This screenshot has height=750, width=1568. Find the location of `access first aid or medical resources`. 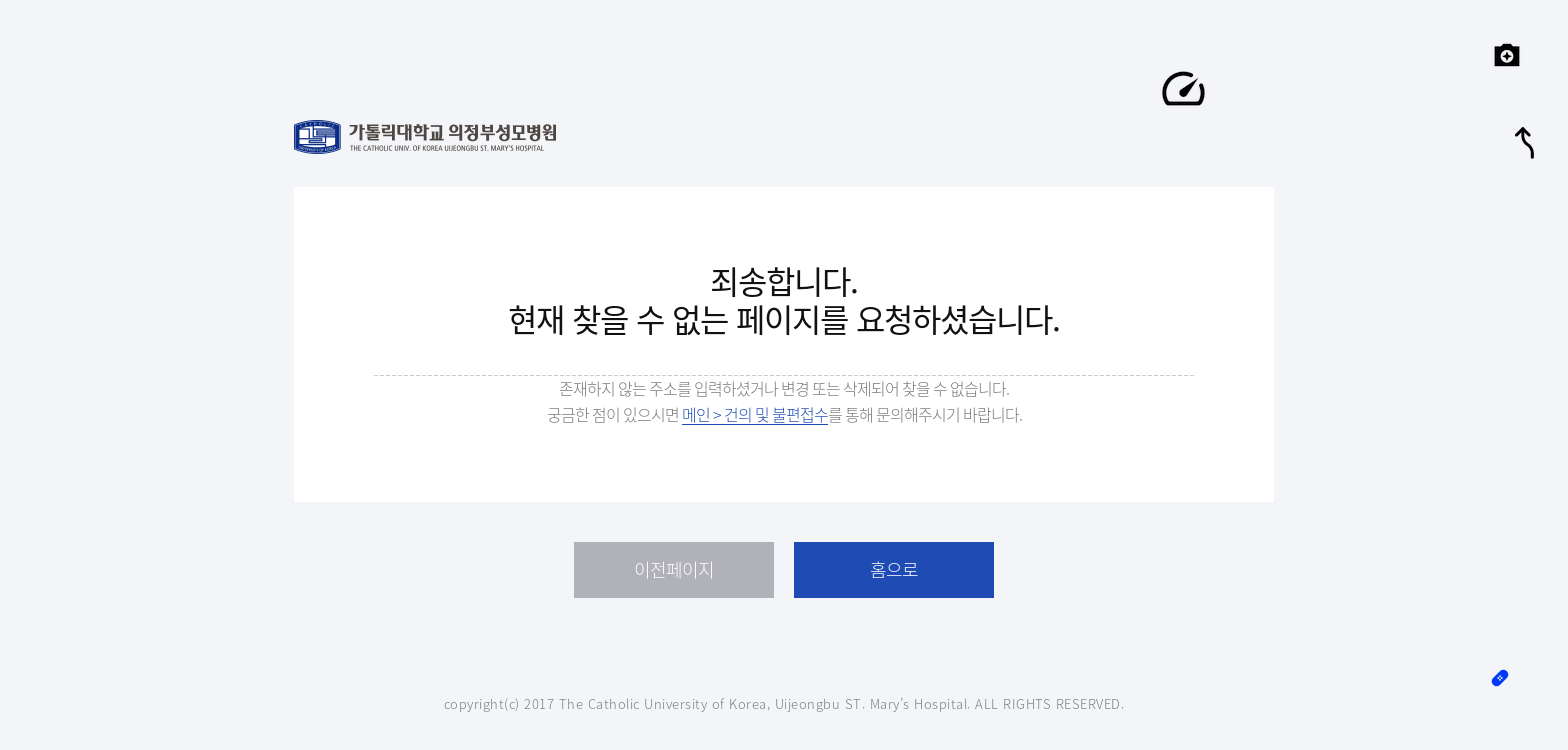

access first aid or medical resources is located at coordinates (1500, 678).